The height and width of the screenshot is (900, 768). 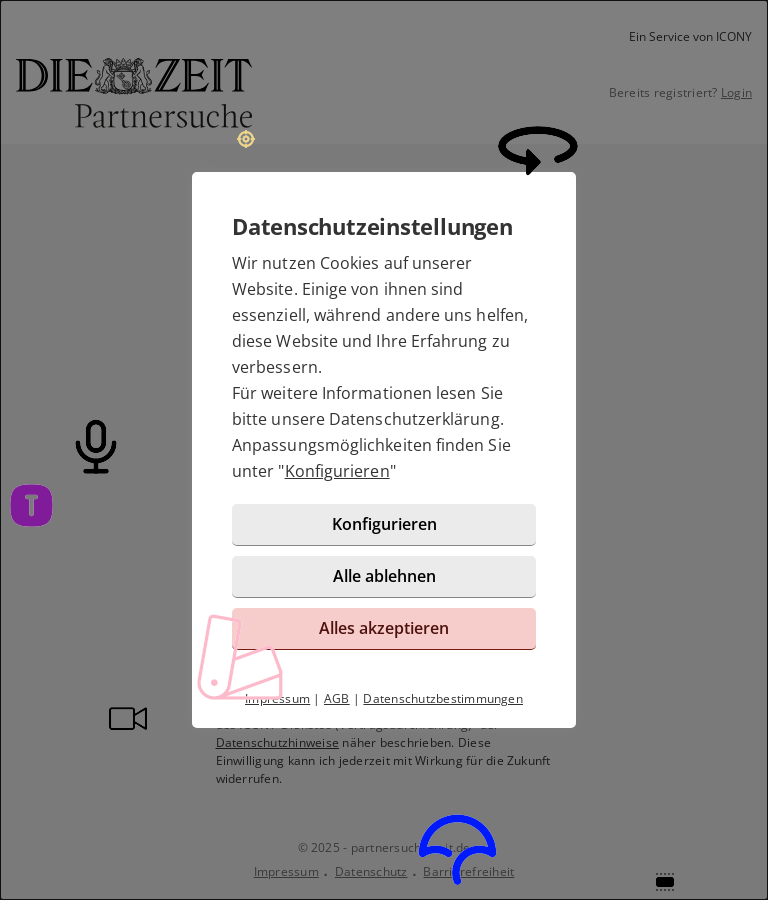 What do you see at coordinates (236, 660) in the screenshot?
I see `access color palette or theme options` at bounding box center [236, 660].